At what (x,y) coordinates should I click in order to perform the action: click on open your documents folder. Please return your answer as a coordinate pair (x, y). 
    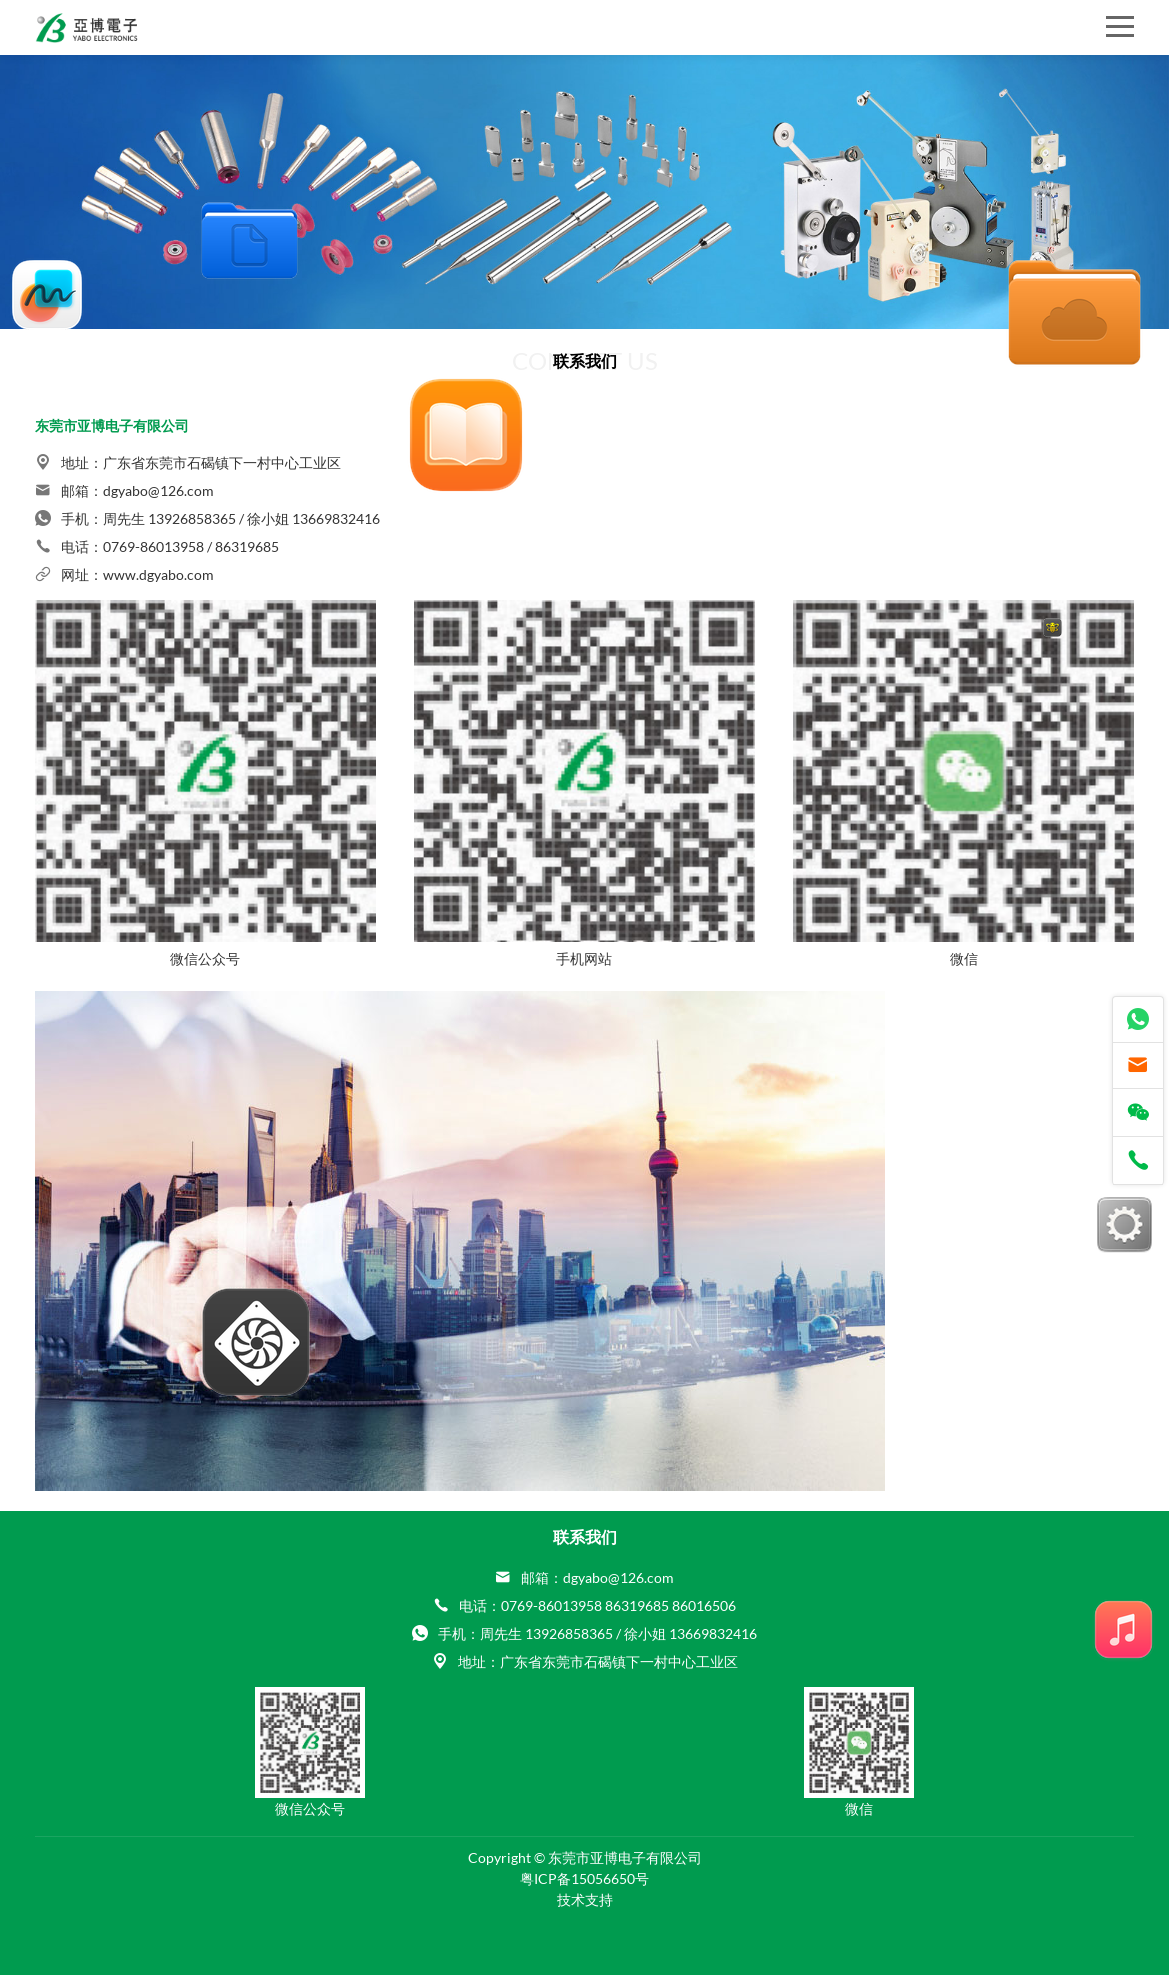
    Looking at the image, I should click on (249, 240).